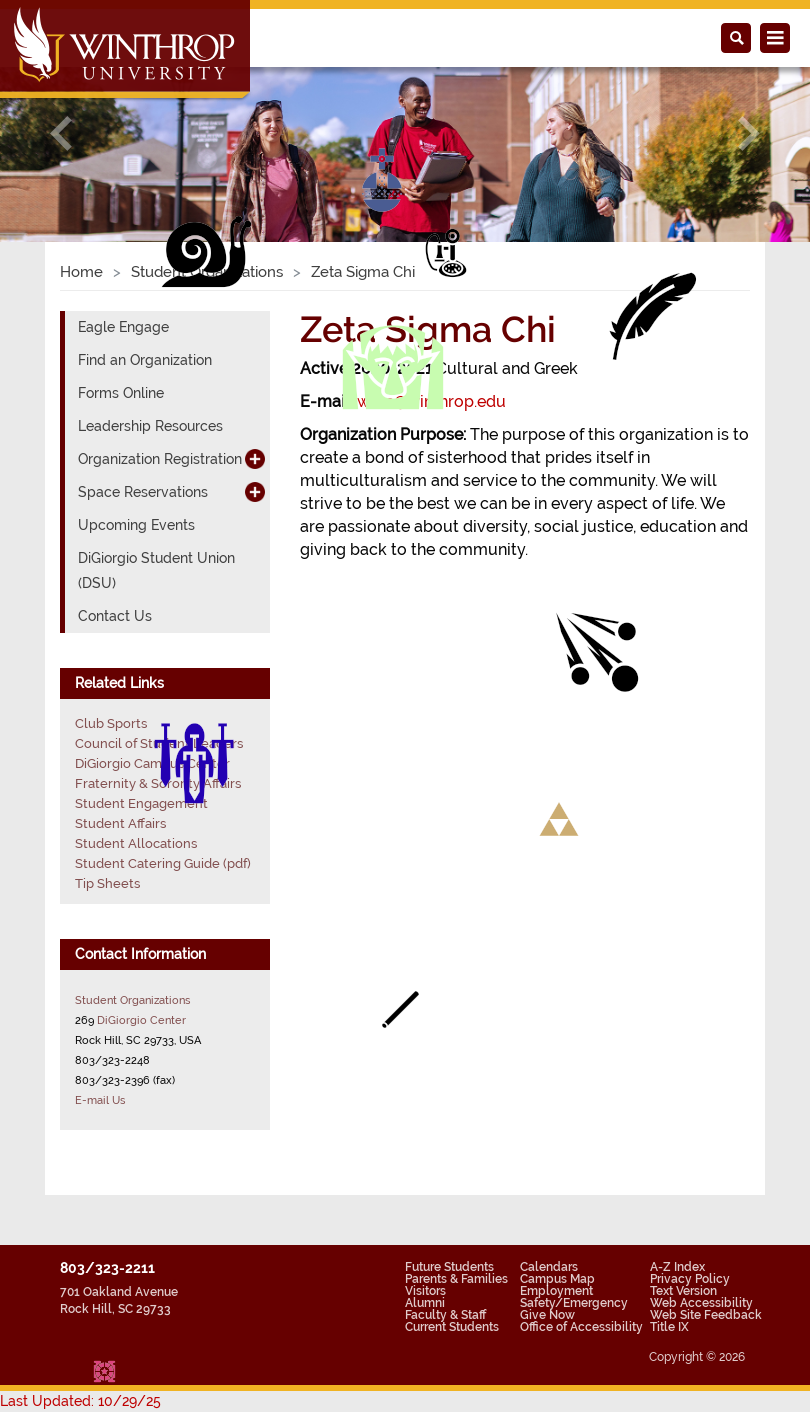 The image size is (810, 1412). I want to click on holy hand grenade item or power-up in a game, so click(382, 180).